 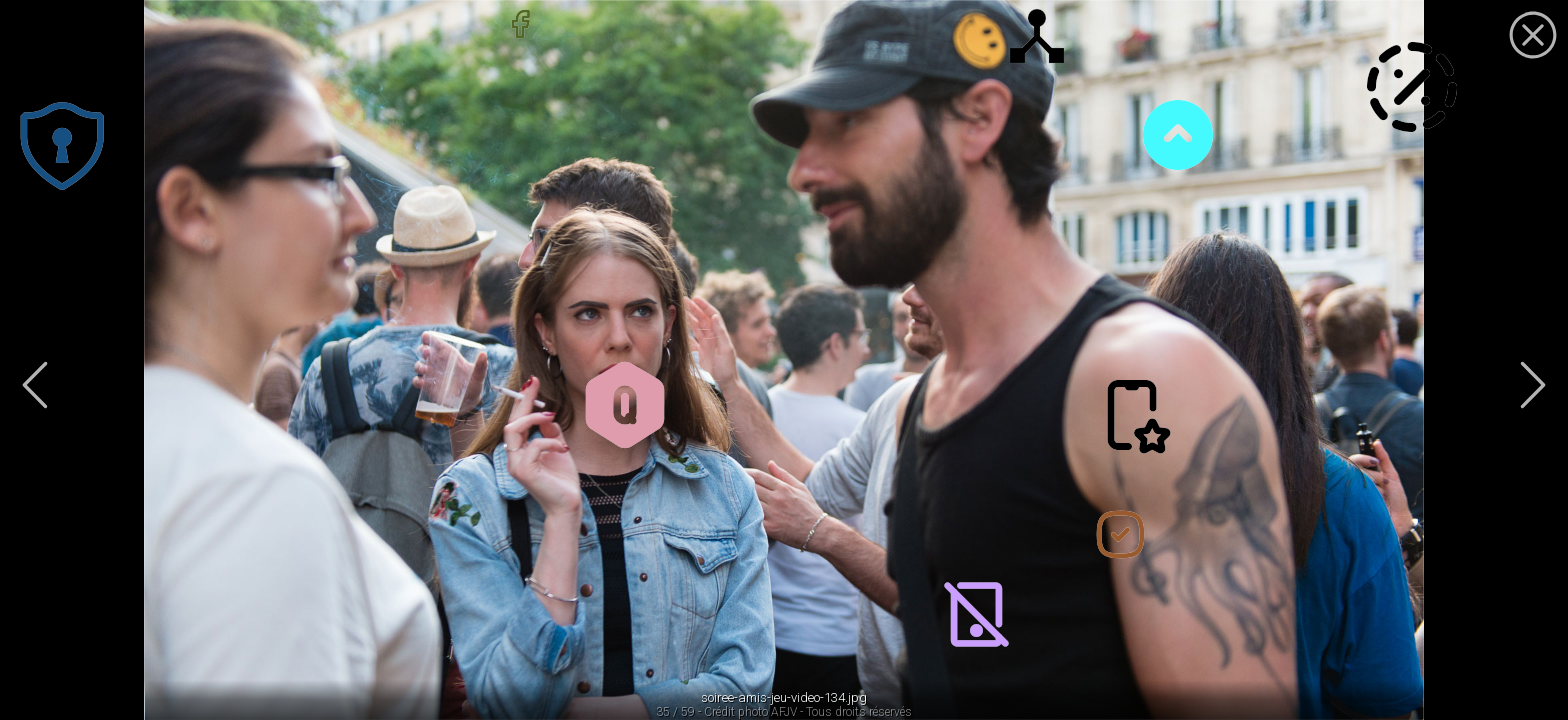 I want to click on mark task as complete, so click(x=1120, y=534).